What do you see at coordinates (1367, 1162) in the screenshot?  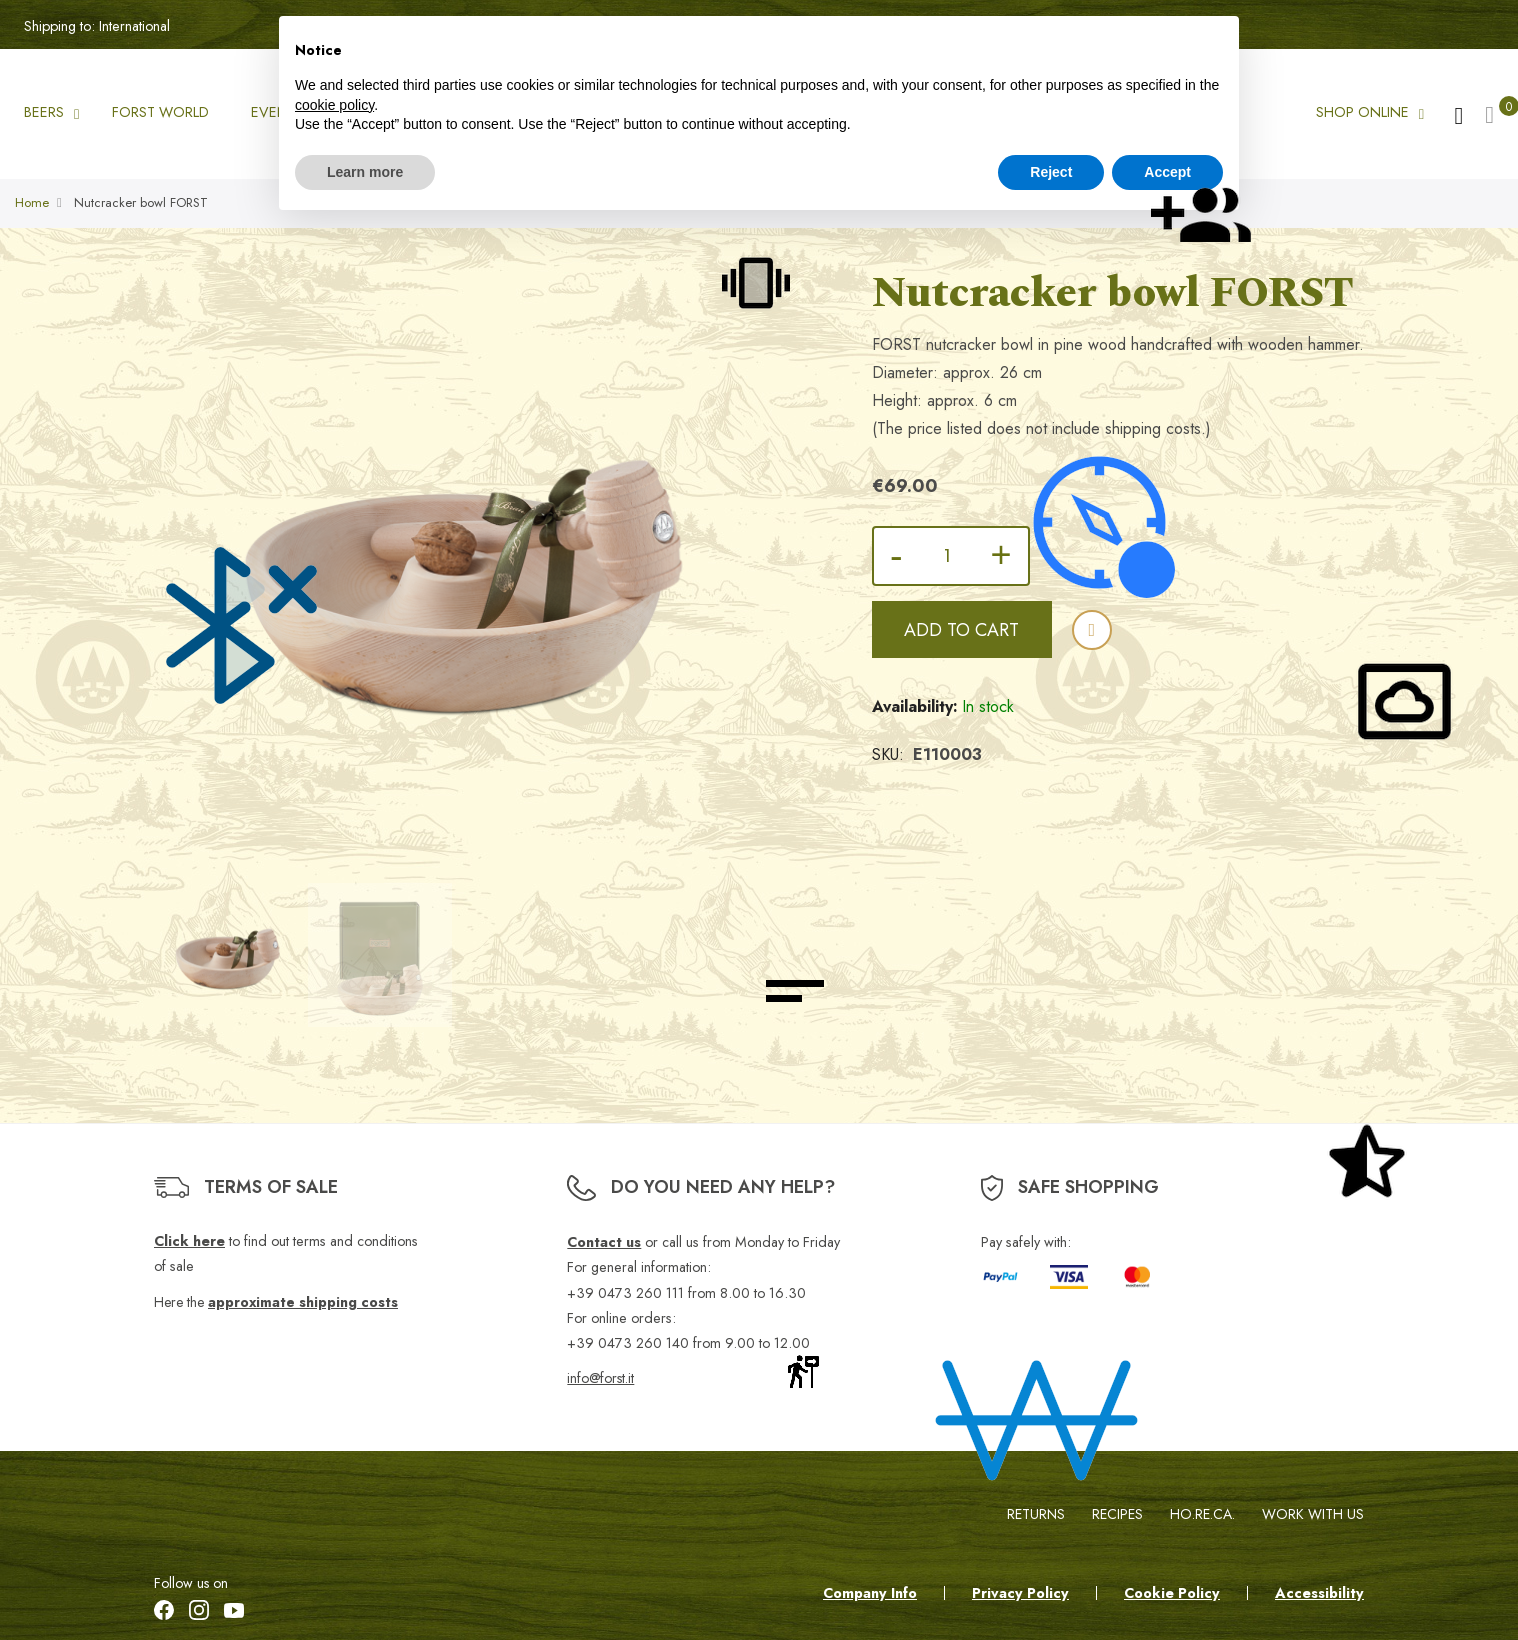 I see `indicates a partial or half-star rating` at bounding box center [1367, 1162].